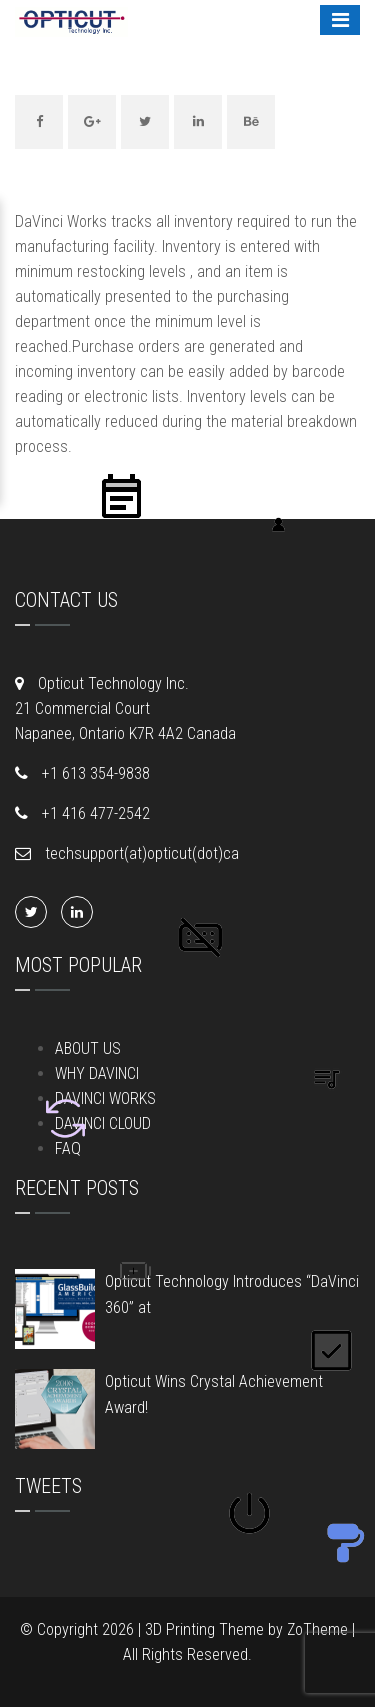  Describe the element at coordinates (135, 1271) in the screenshot. I see `add or extend battery life` at that location.